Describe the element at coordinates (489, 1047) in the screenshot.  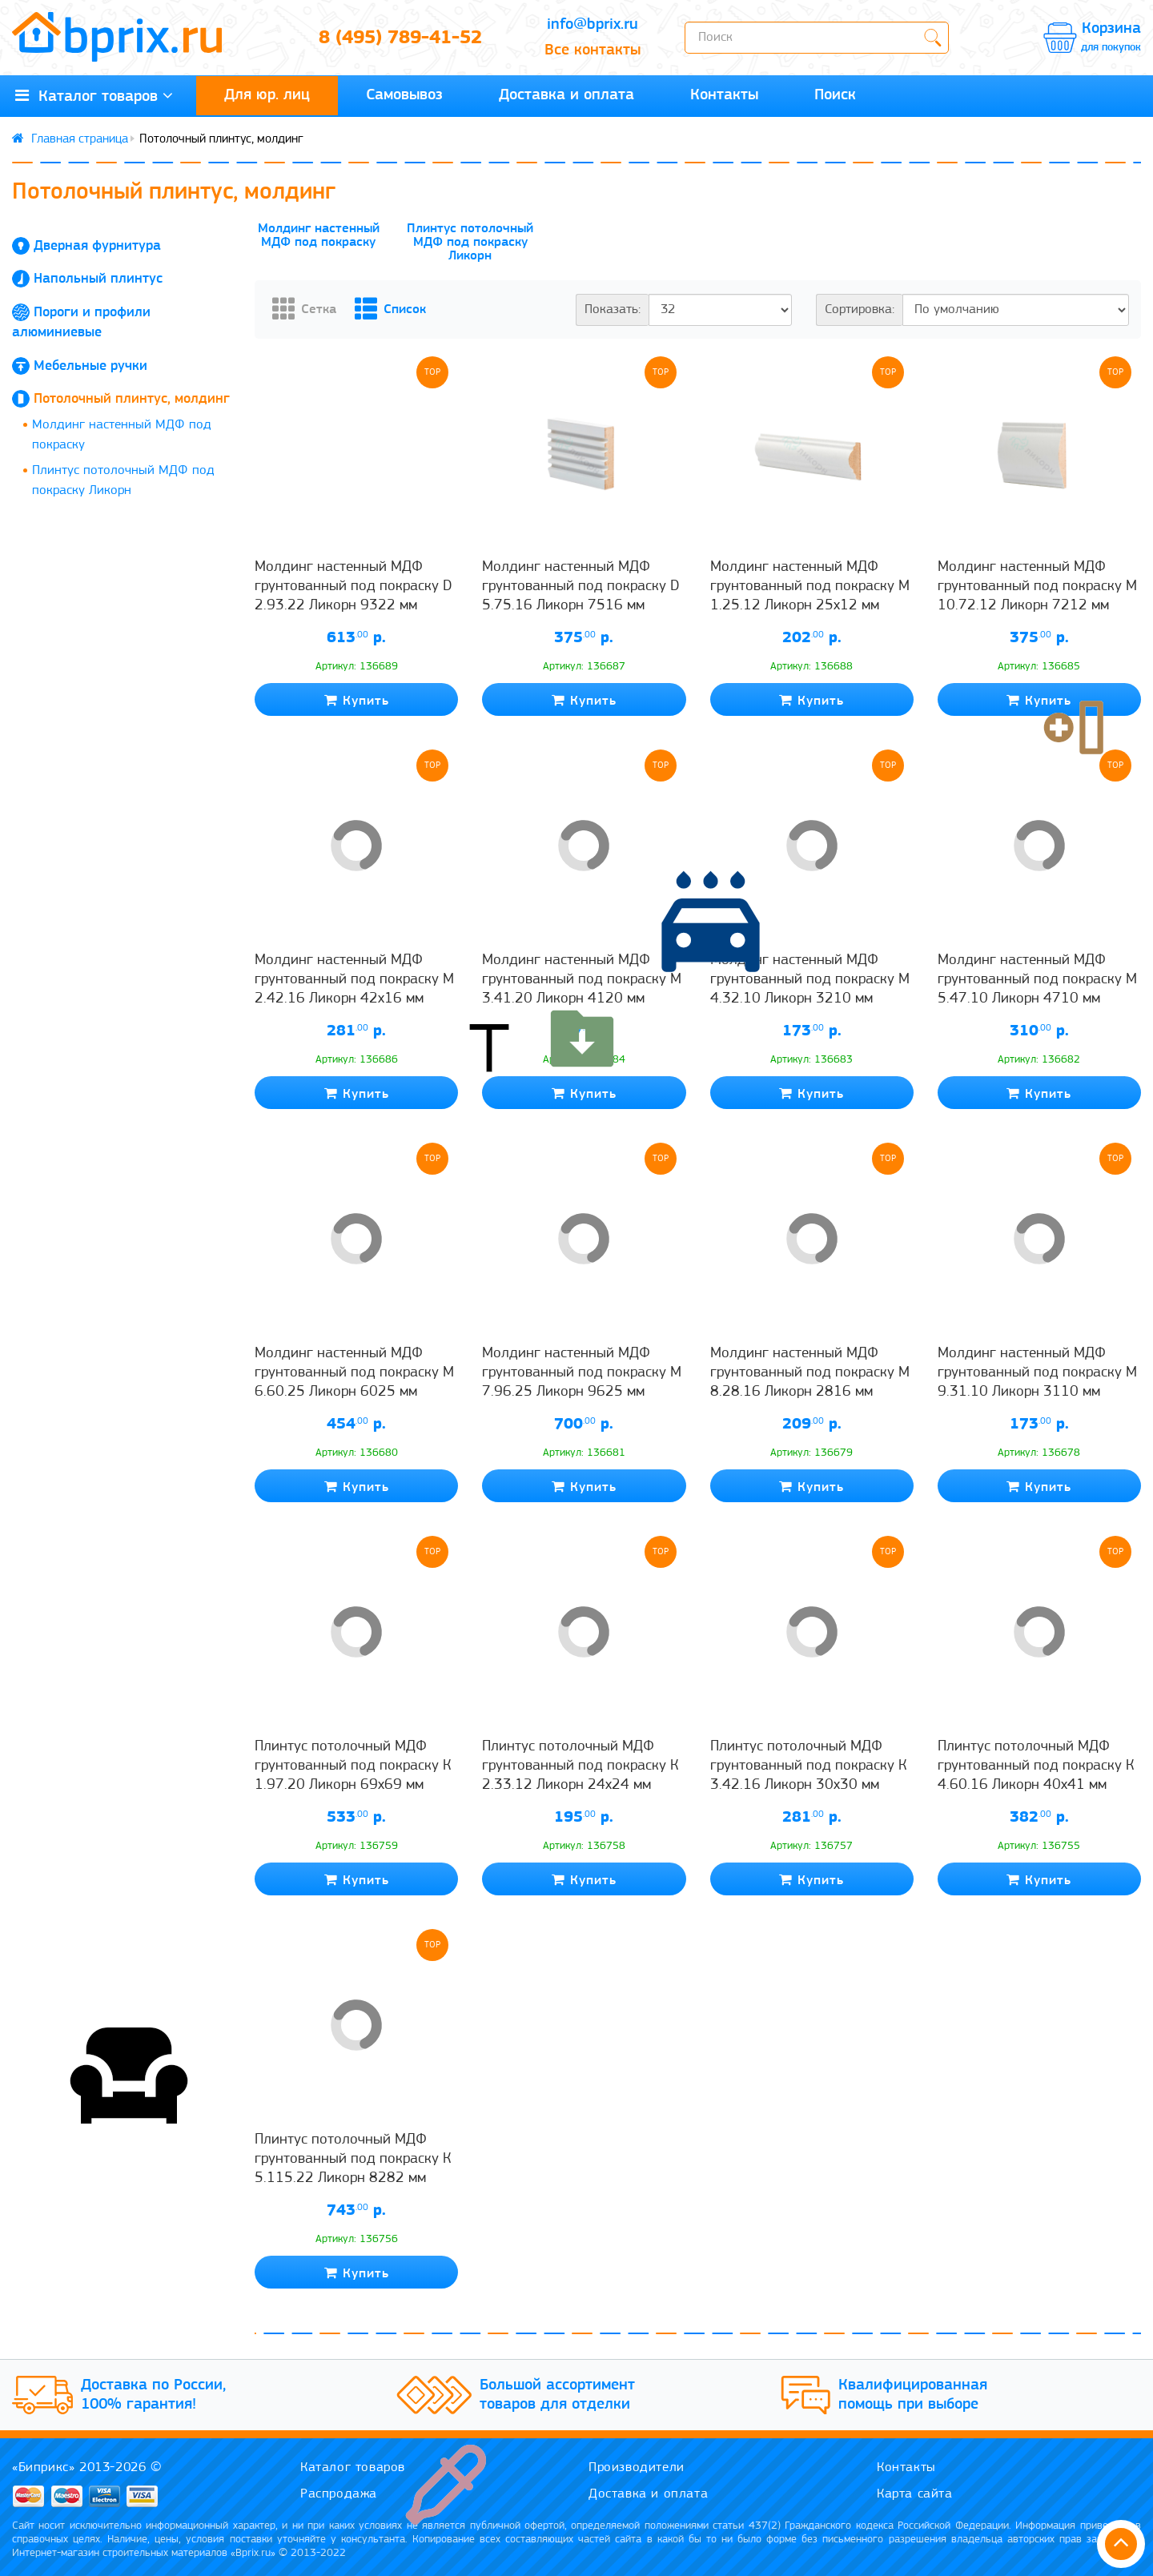
I see `insert or edit text` at that location.